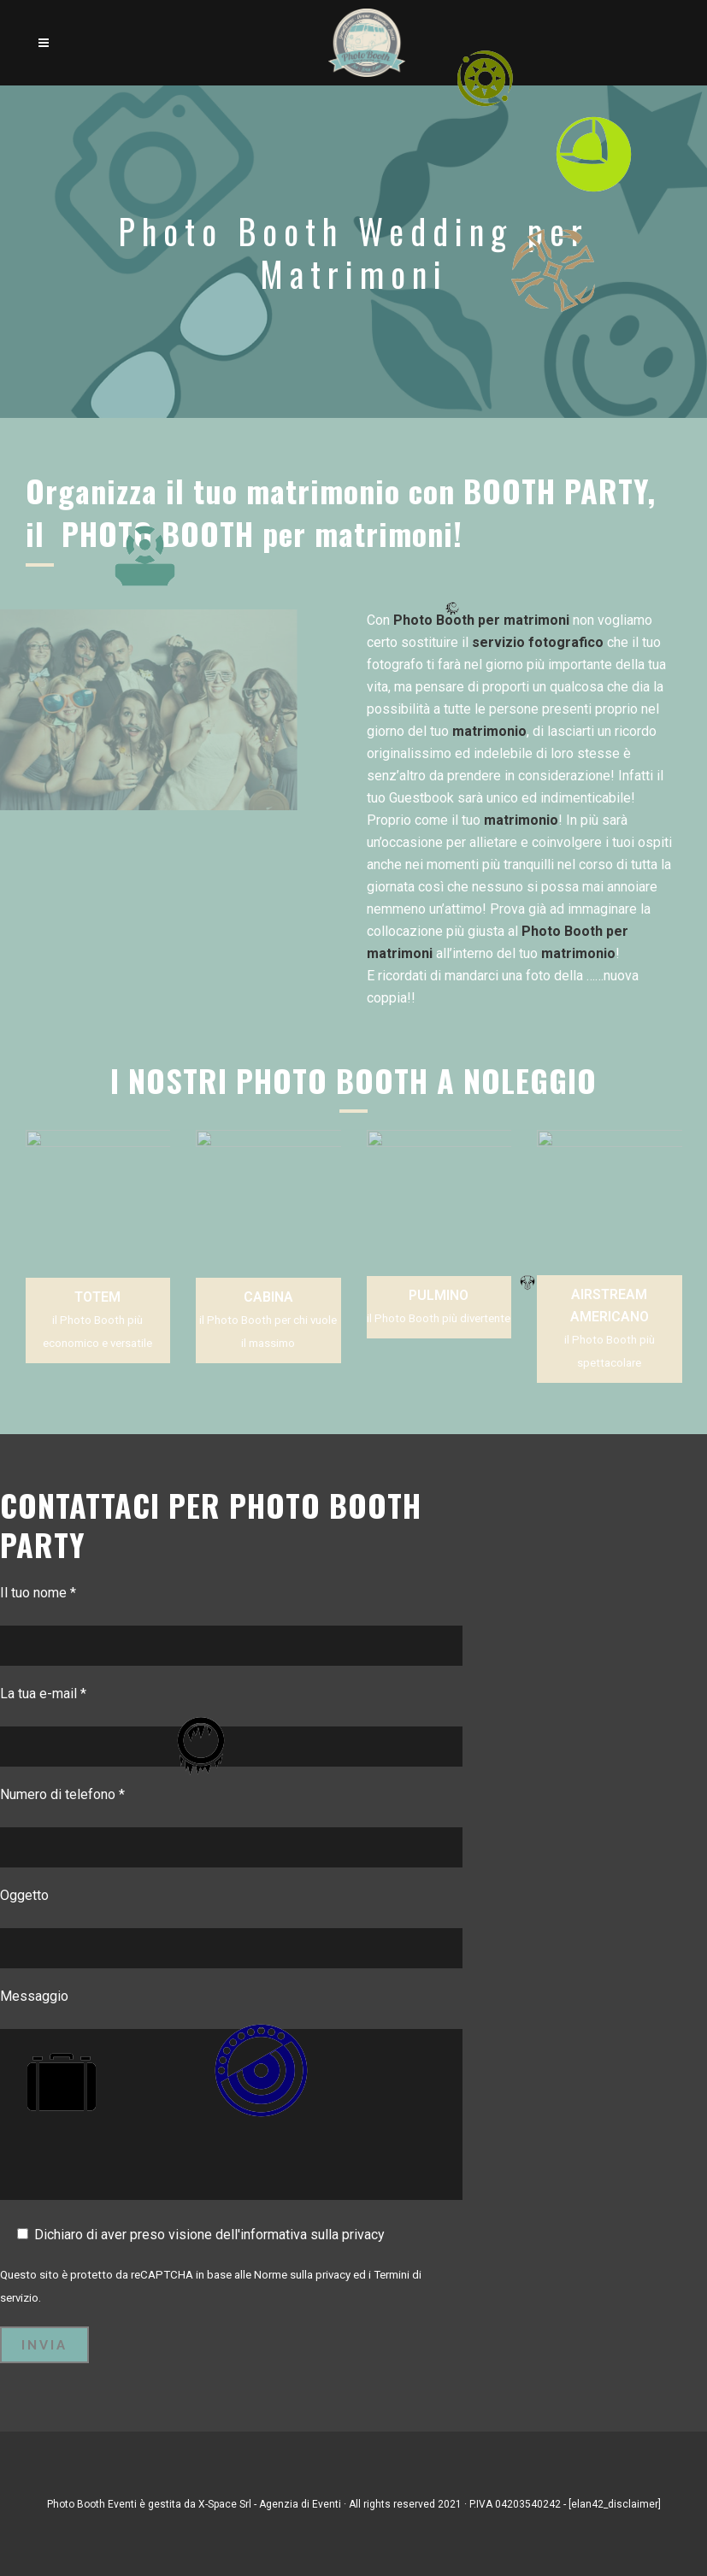 This screenshot has width=707, height=2576. What do you see at coordinates (62, 2084) in the screenshot?
I see `access travel or trip planning features` at bounding box center [62, 2084].